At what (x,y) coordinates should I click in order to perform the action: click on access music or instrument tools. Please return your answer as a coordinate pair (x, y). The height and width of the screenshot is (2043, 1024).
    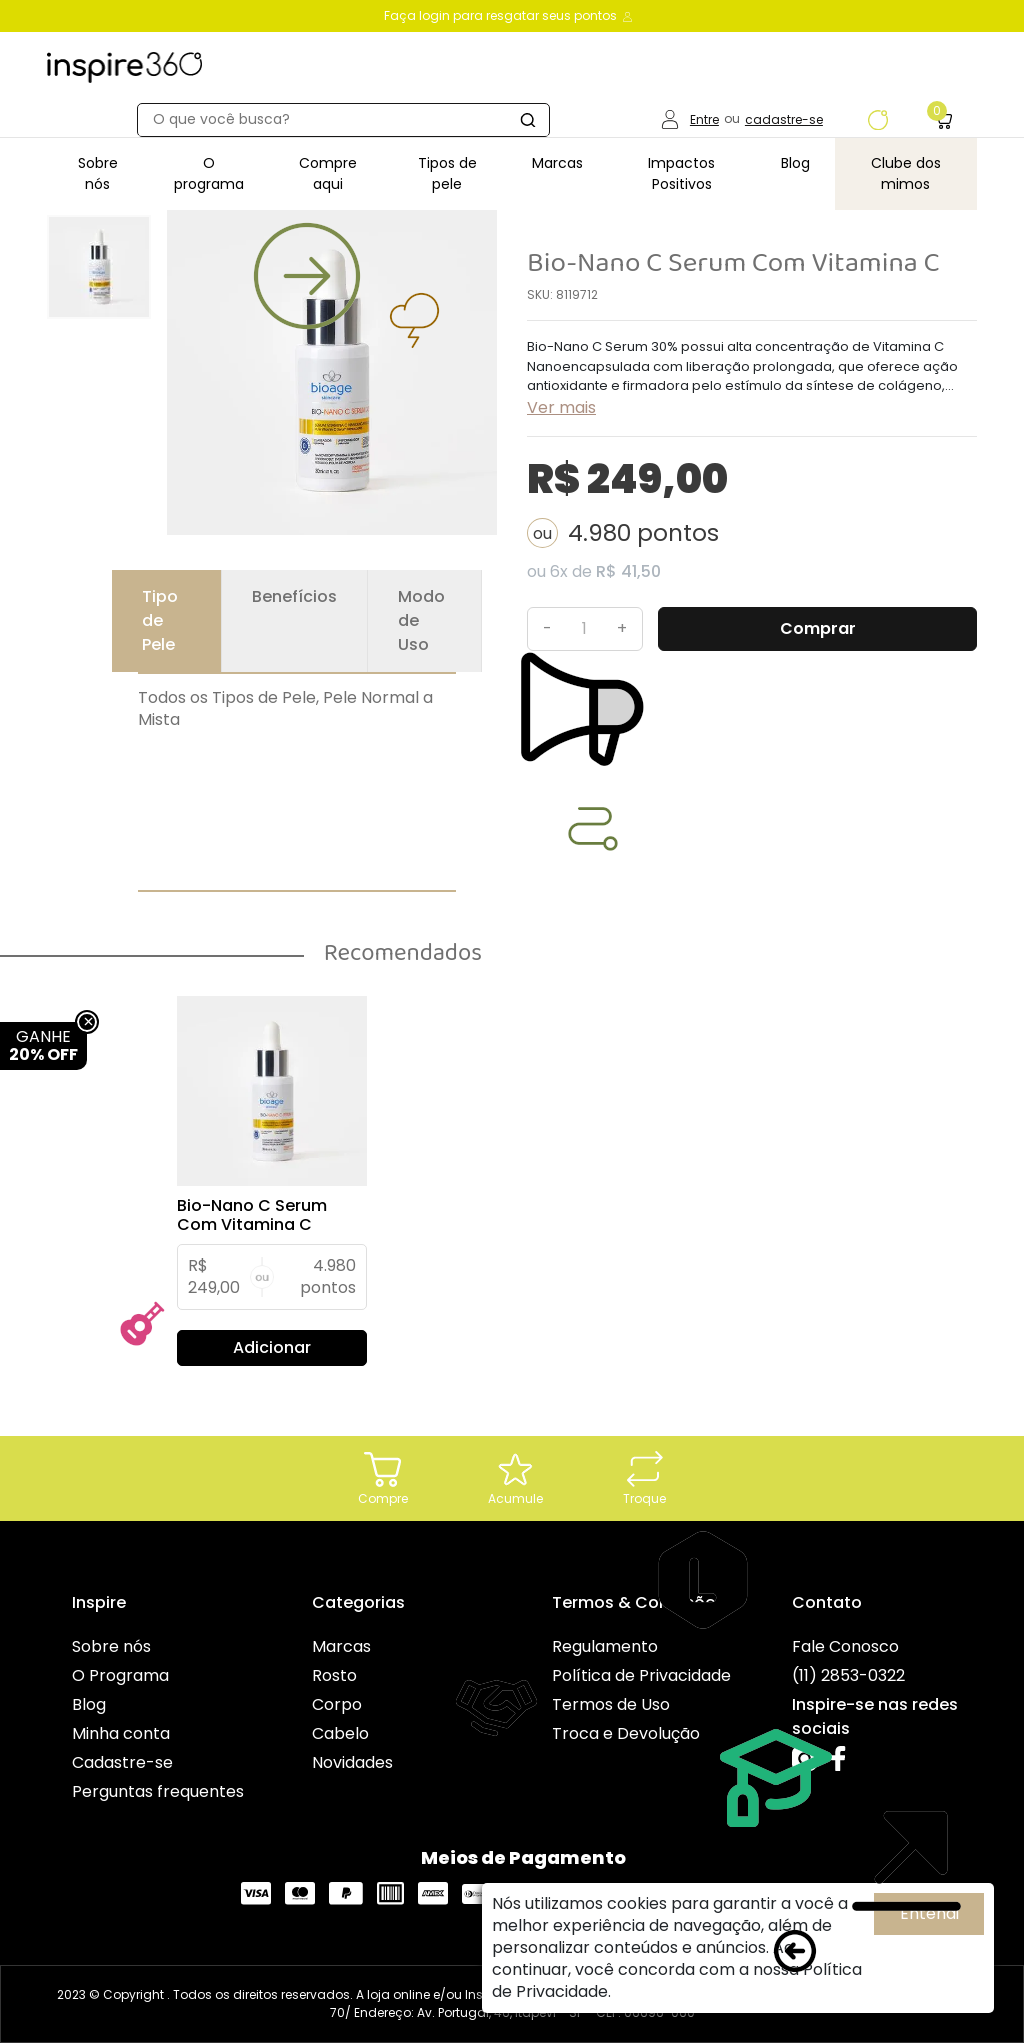
    Looking at the image, I should click on (142, 1324).